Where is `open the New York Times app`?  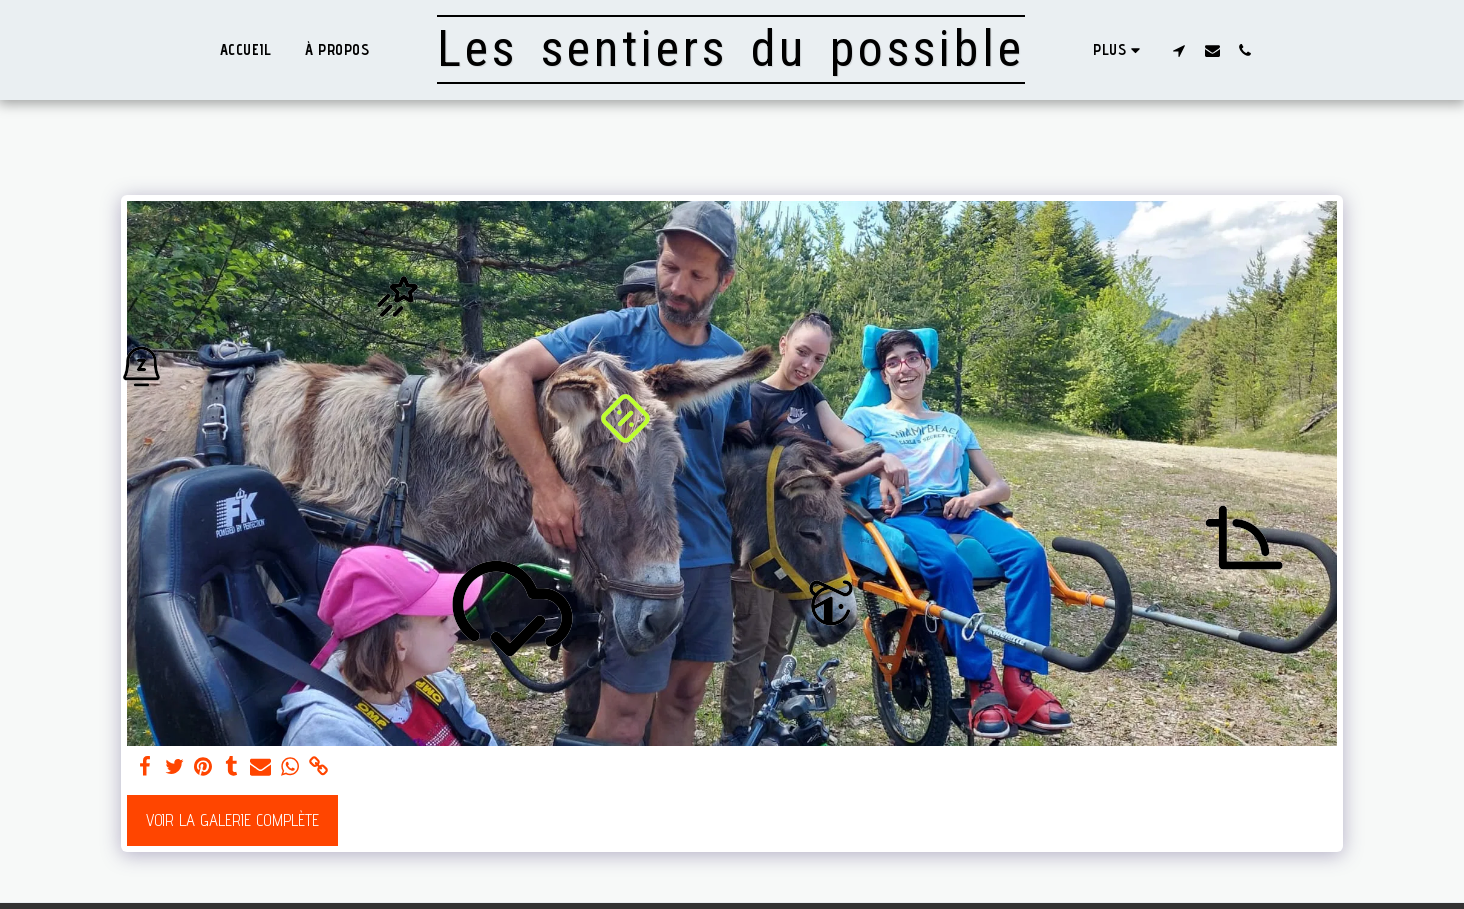
open the New York Times app is located at coordinates (831, 602).